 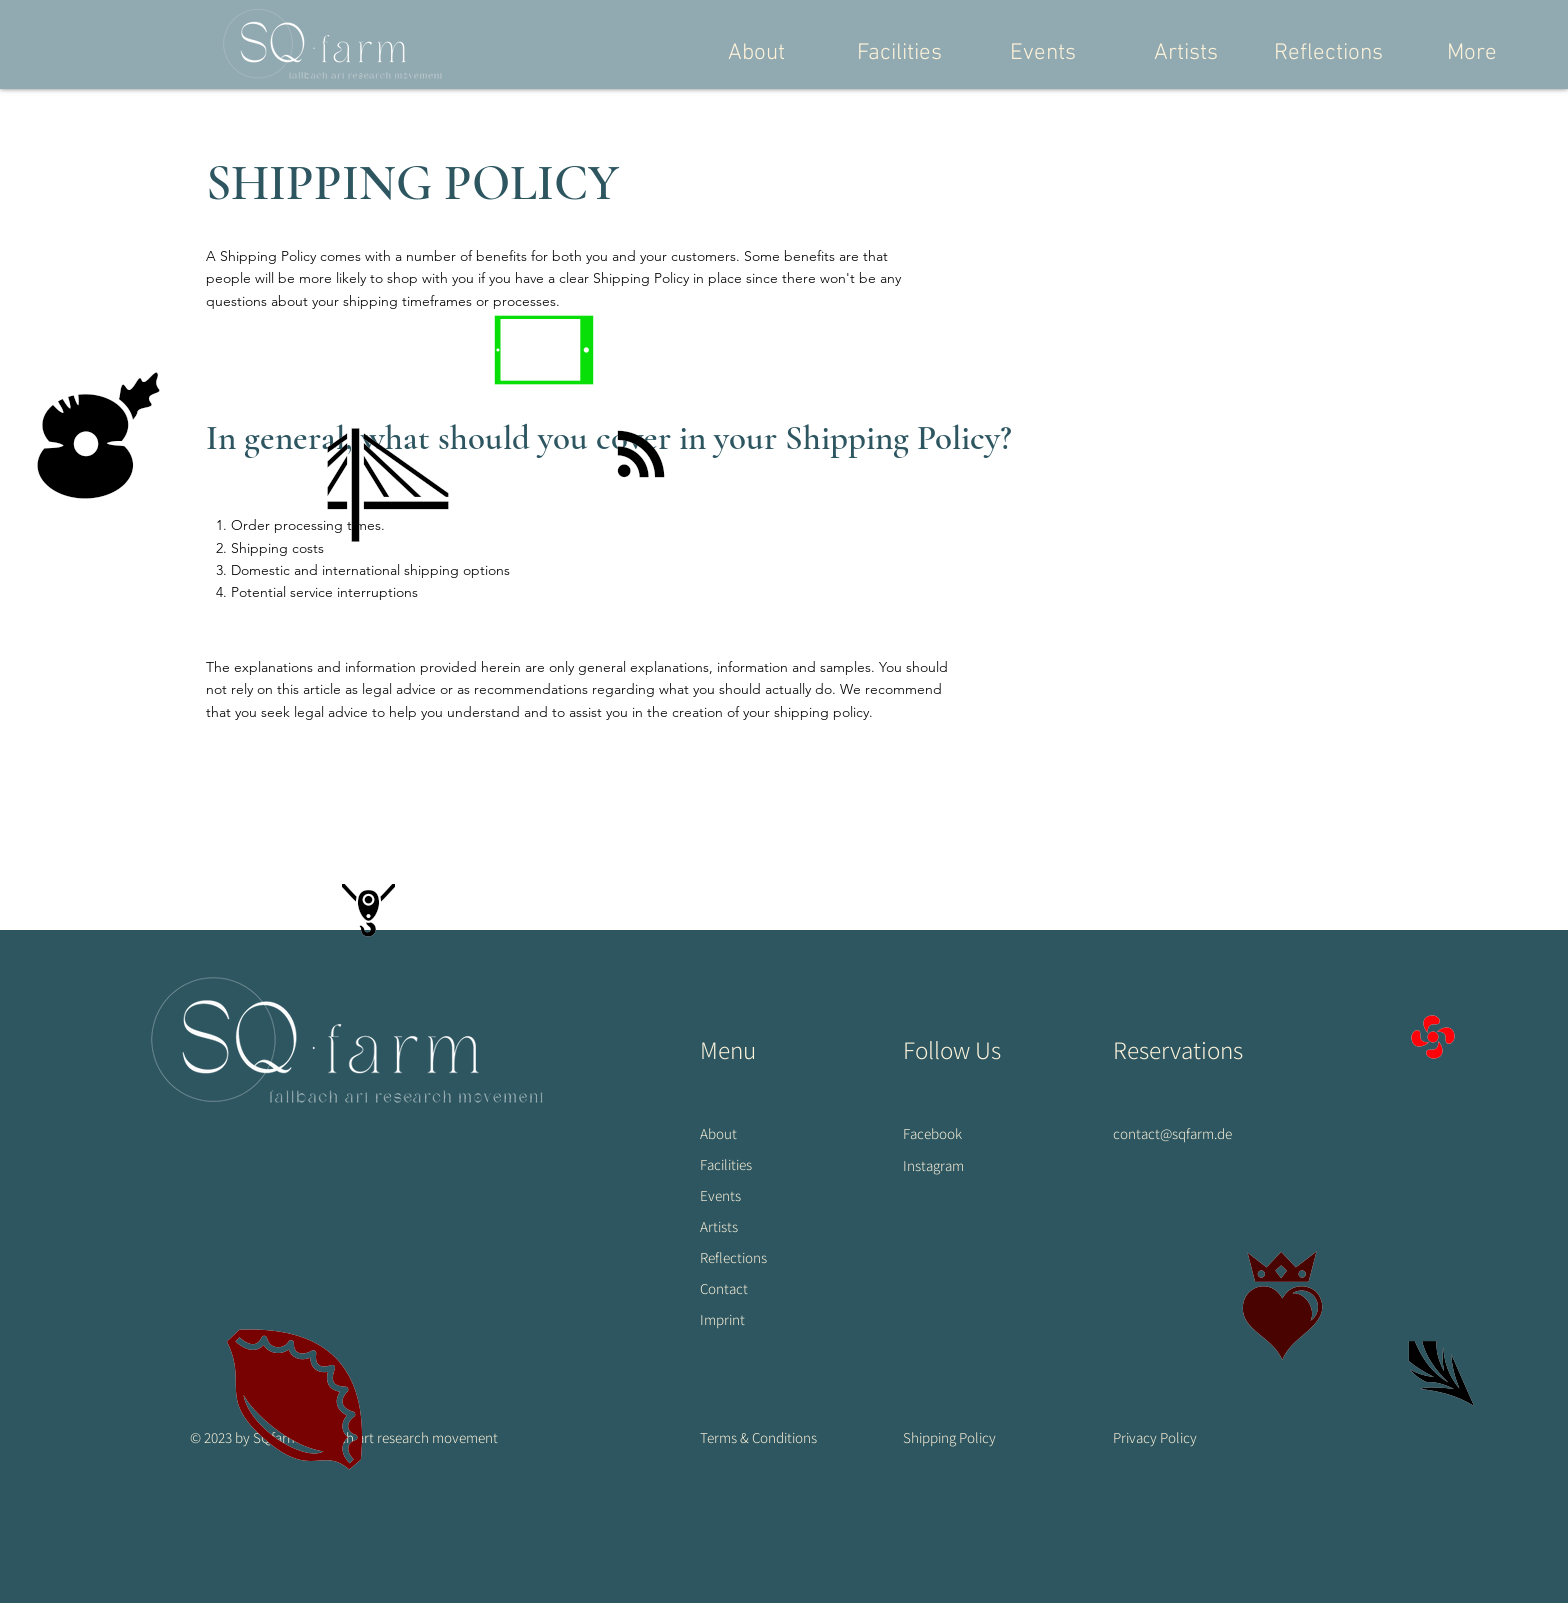 What do you see at coordinates (1441, 1373) in the screenshot?
I see `damaged or broken projectile indicator` at bounding box center [1441, 1373].